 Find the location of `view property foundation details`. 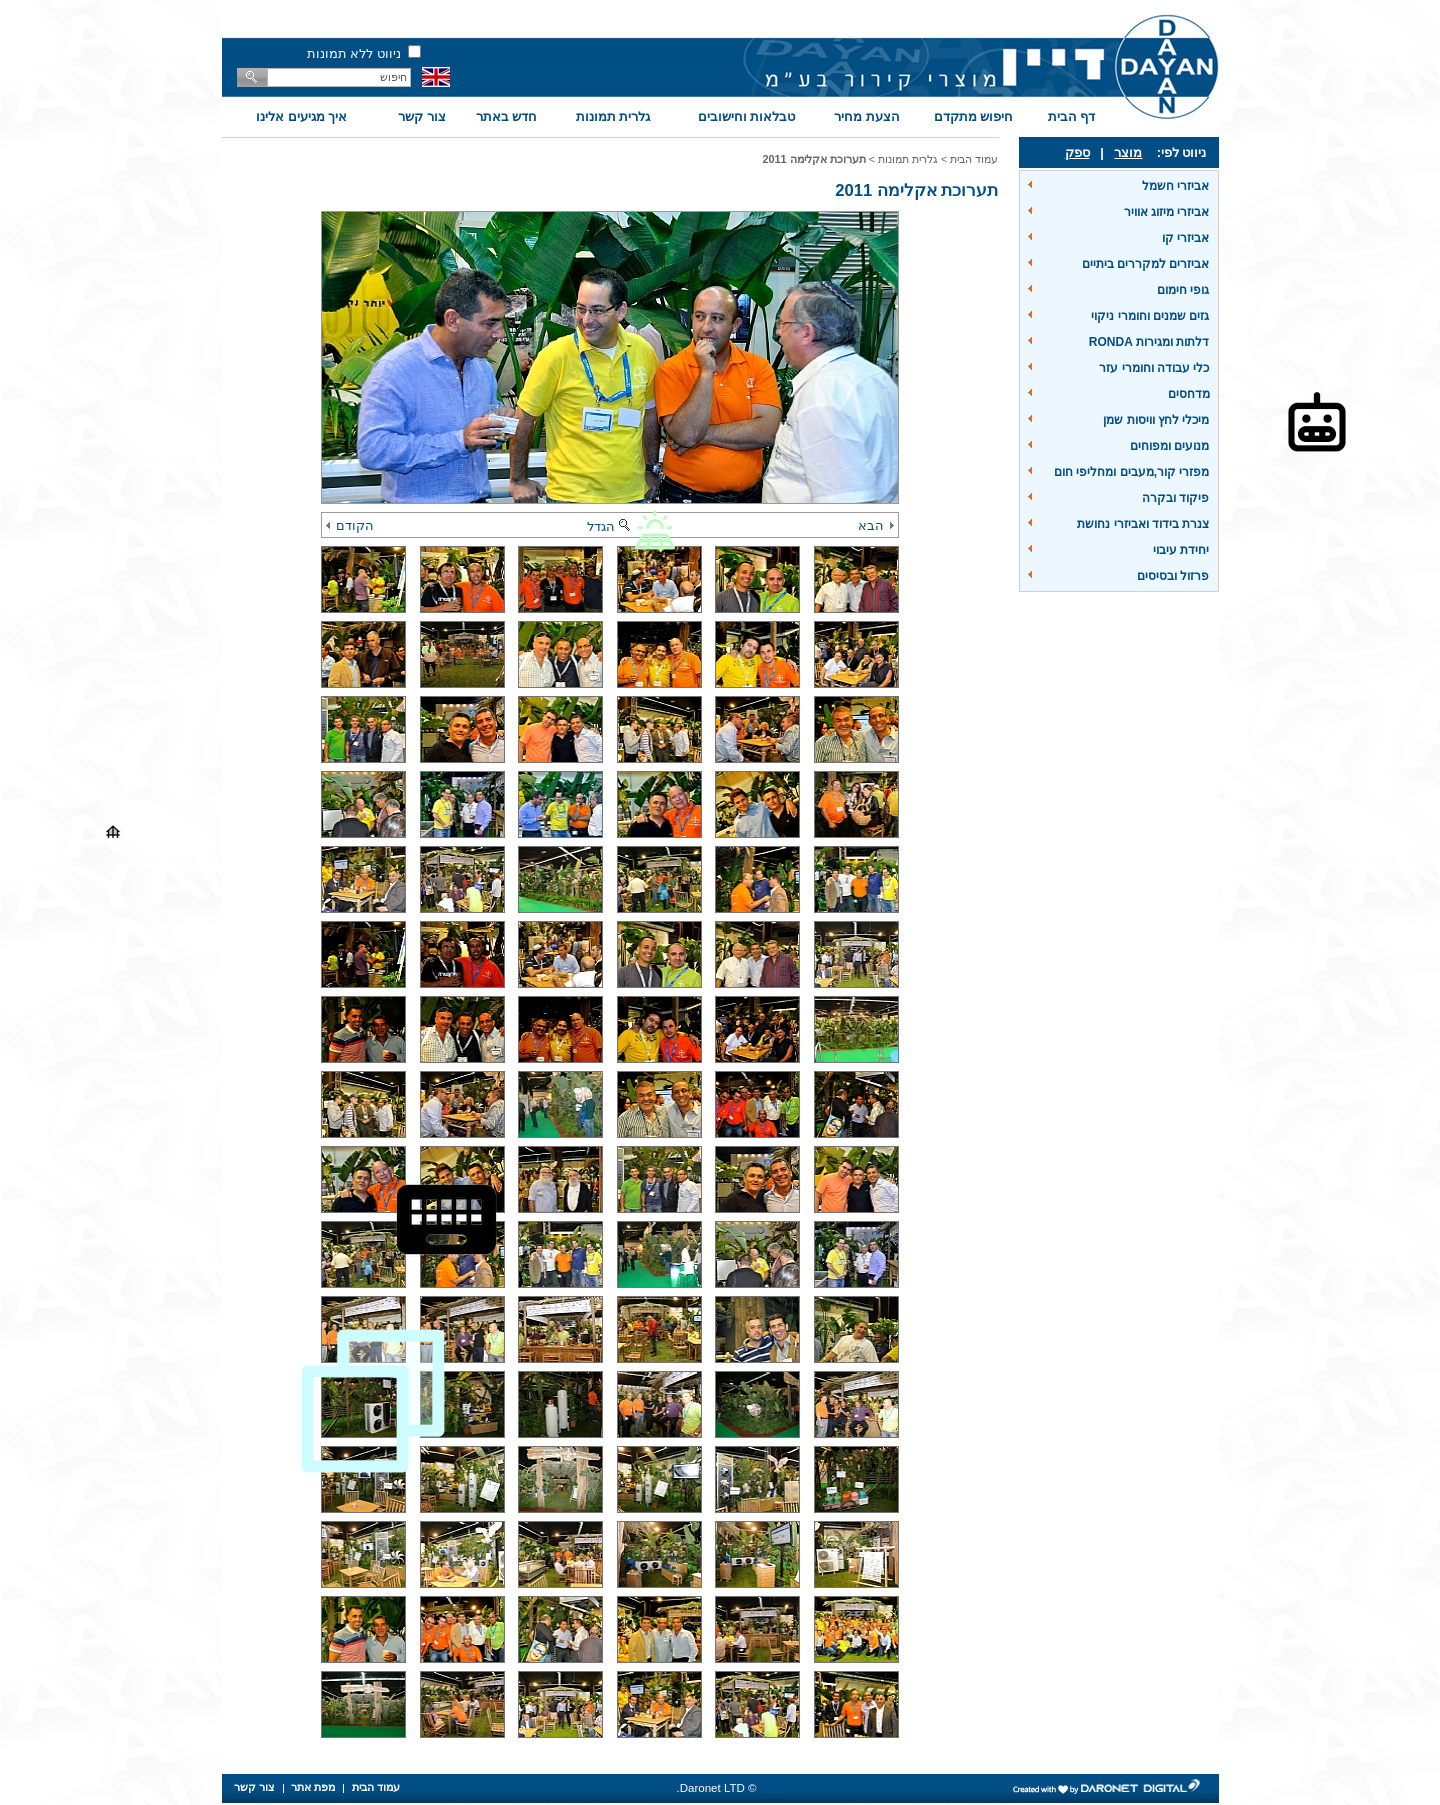

view property foundation details is located at coordinates (113, 832).